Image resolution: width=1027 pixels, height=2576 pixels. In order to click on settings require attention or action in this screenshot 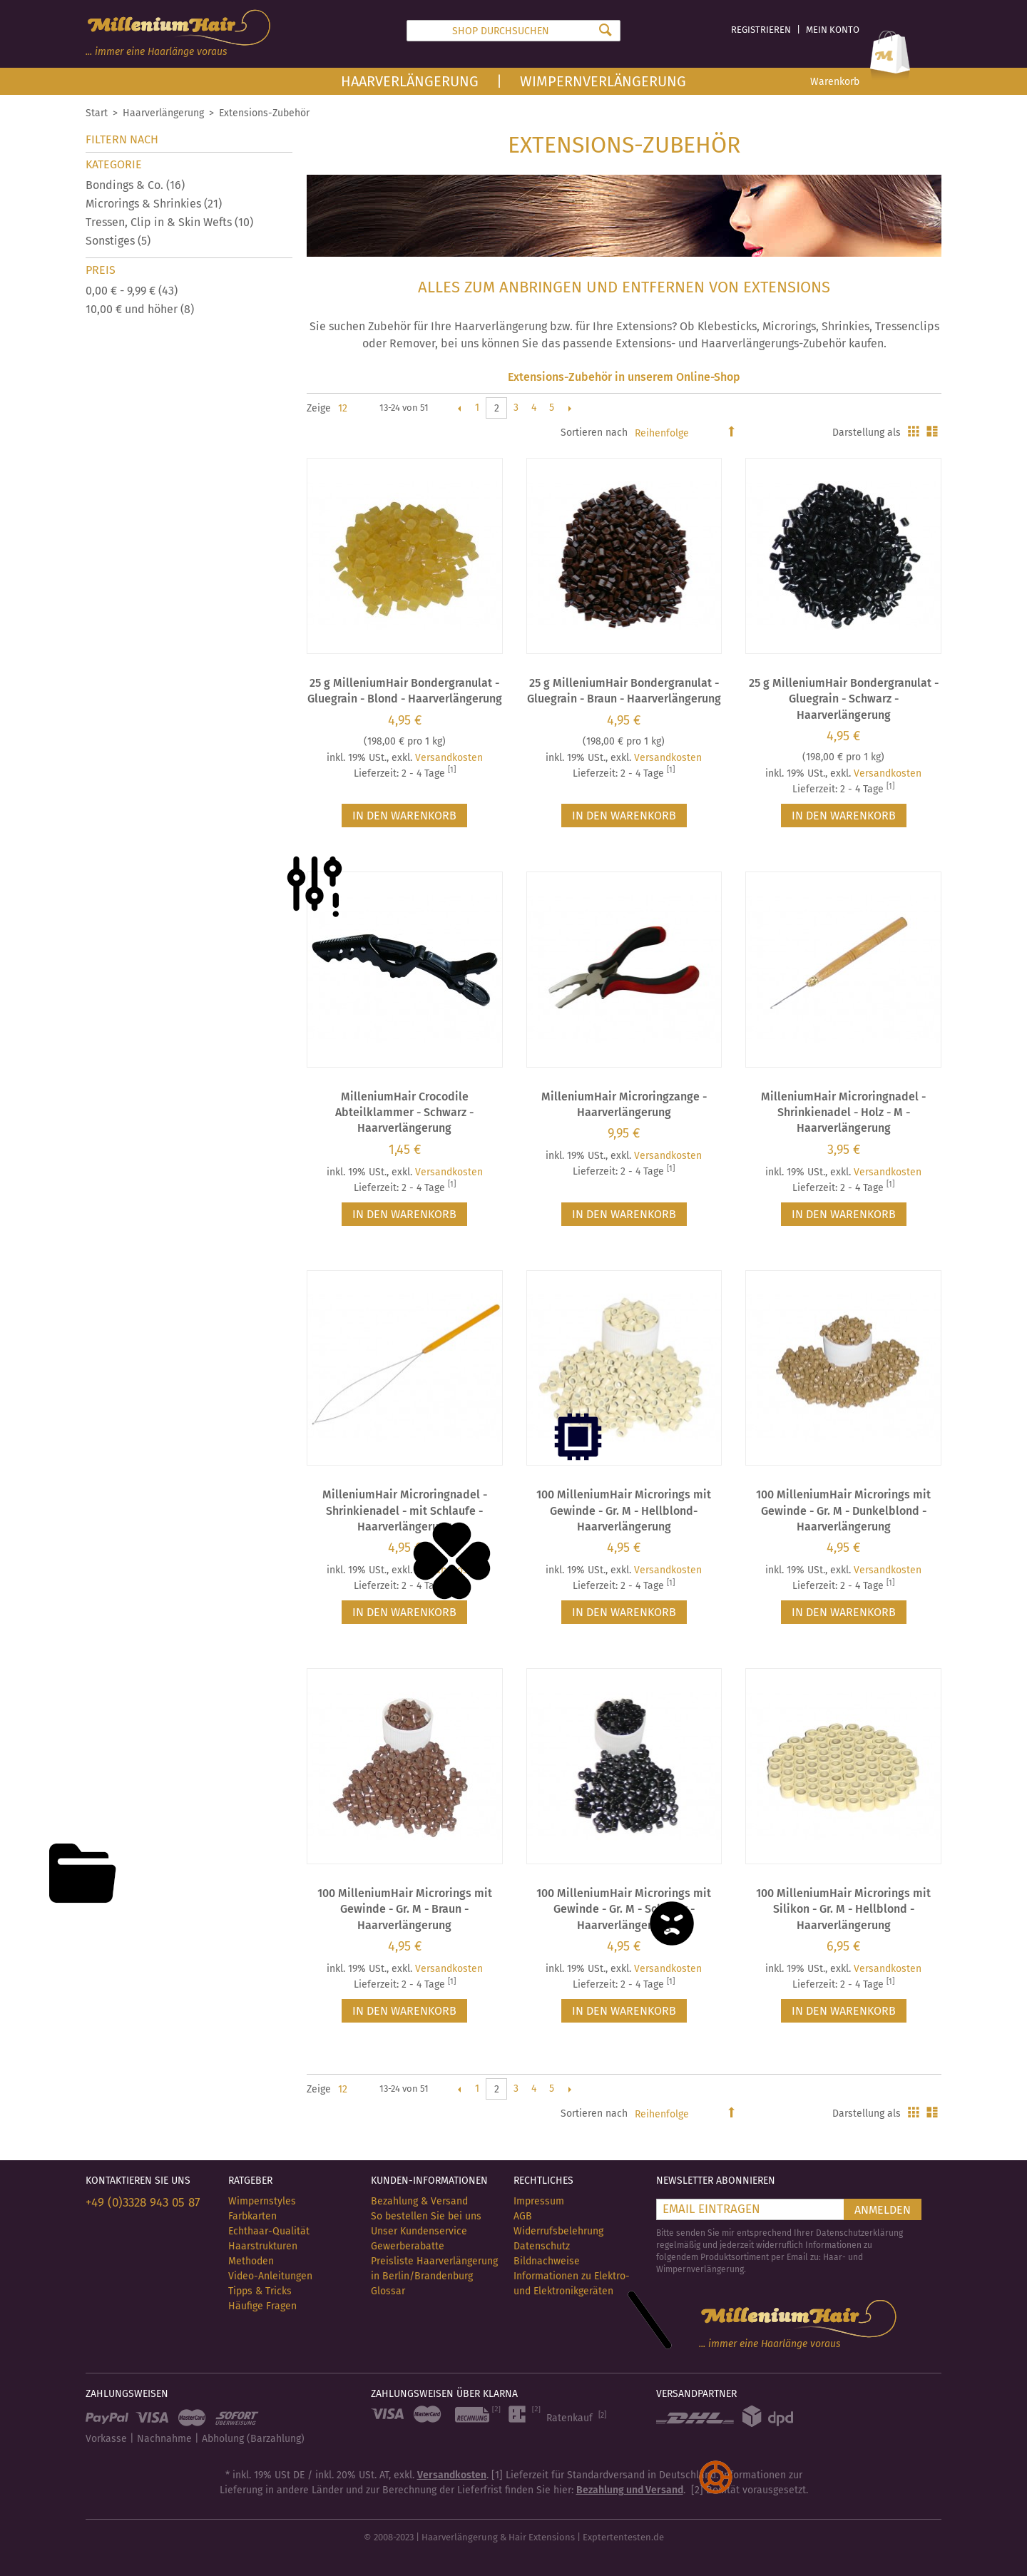, I will do `click(315, 884)`.